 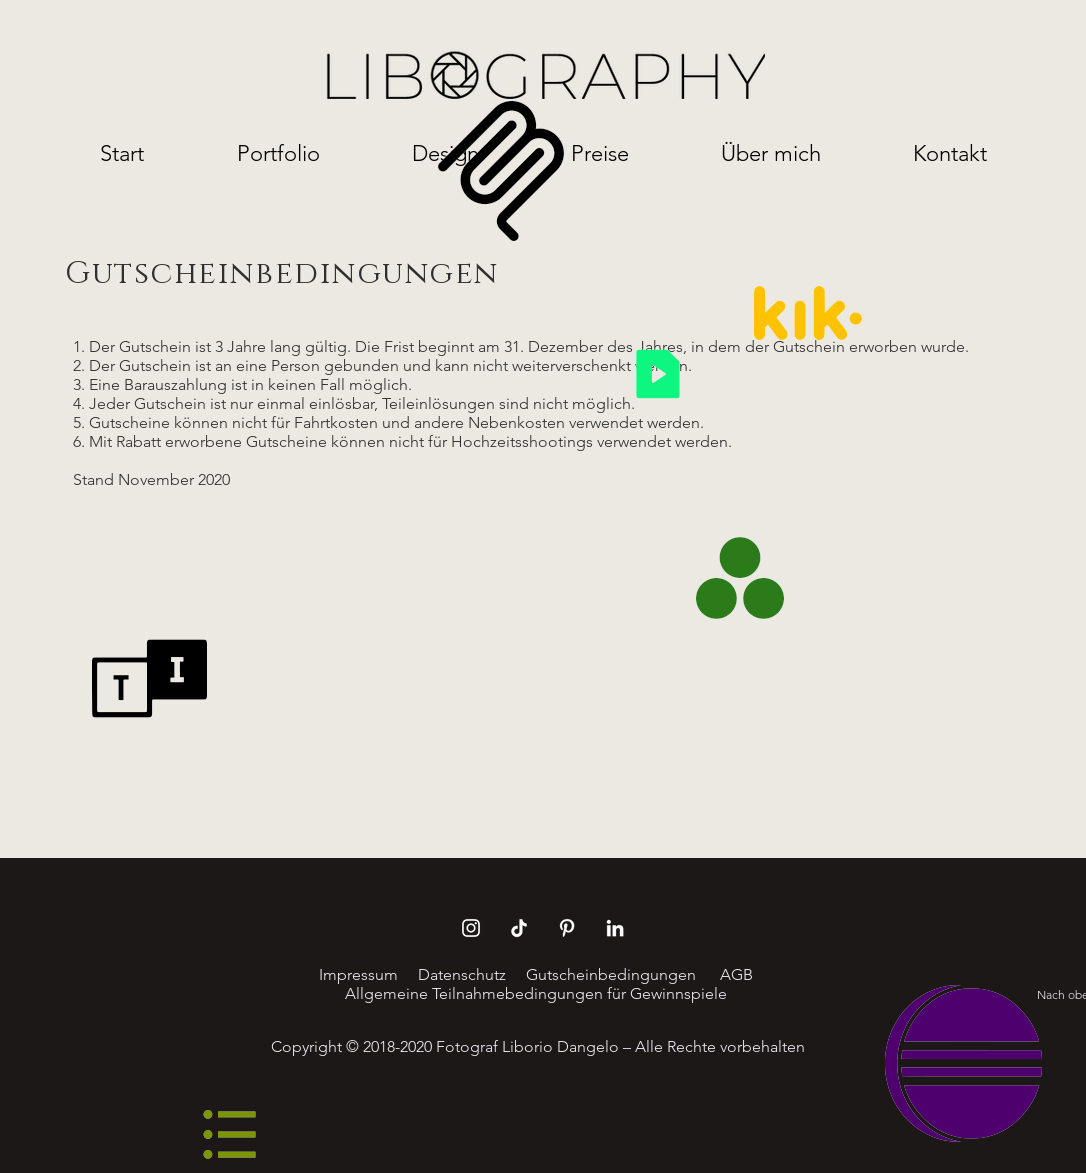 What do you see at coordinates (658, 374) in the screenshot?
I see `open a video file` at bounding box center [658, 374].